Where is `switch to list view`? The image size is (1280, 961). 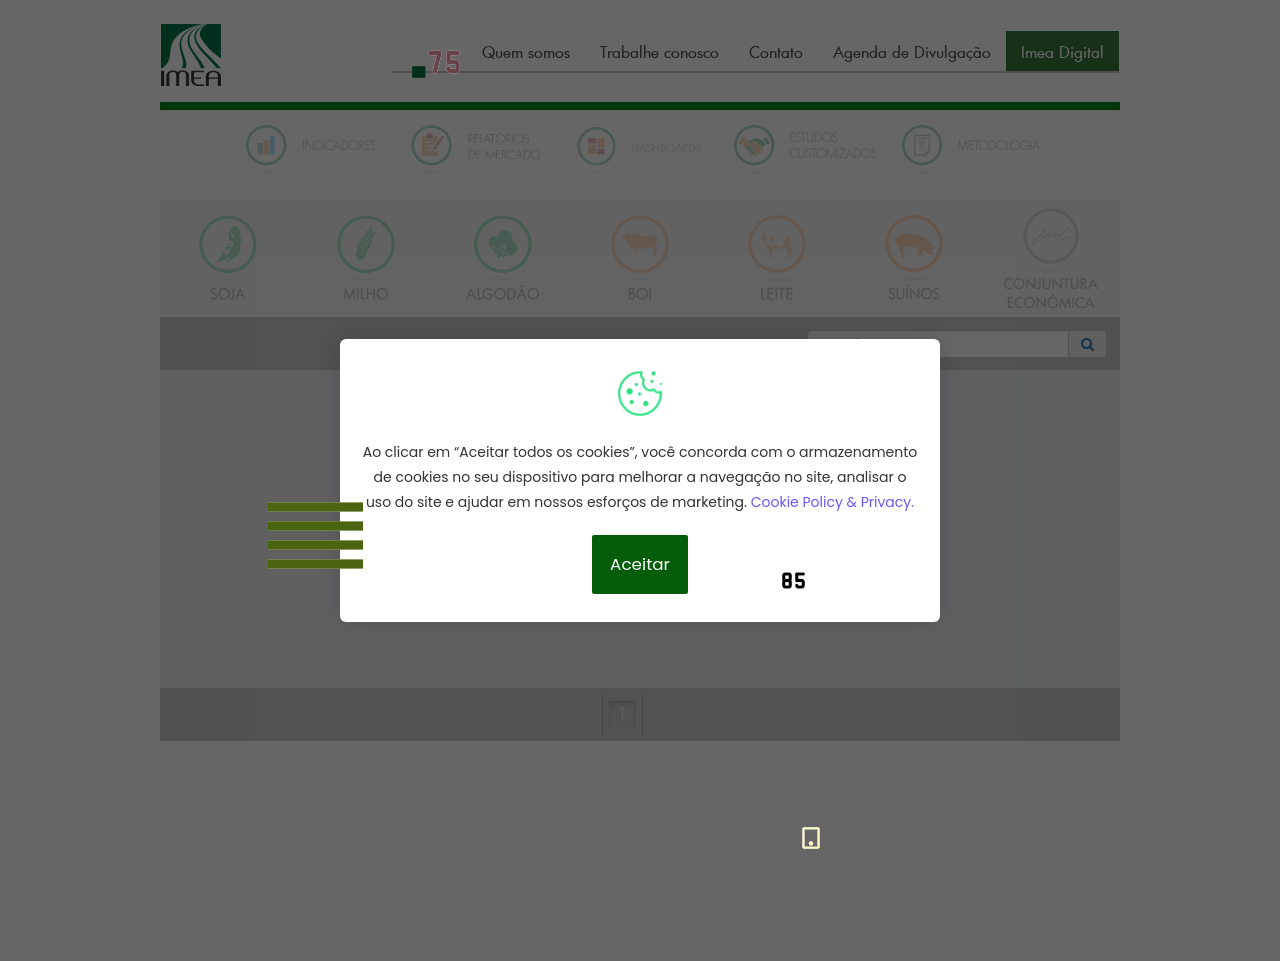
switch to list view is located at coordinates (315, 535).